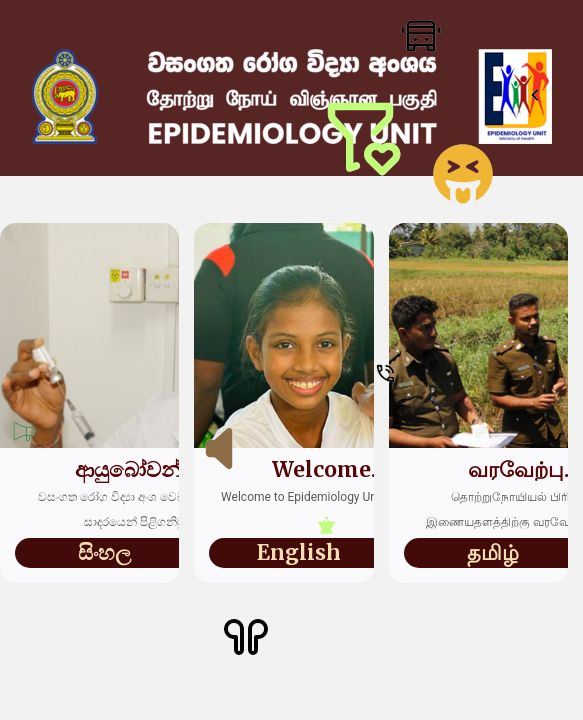 The width and height of the screenshot is (583, 720). What do you see at coordinates (463, 174) in the screenshot?
I see `insert a silly or playful emoji reaction` at bounding box center [463, 174].